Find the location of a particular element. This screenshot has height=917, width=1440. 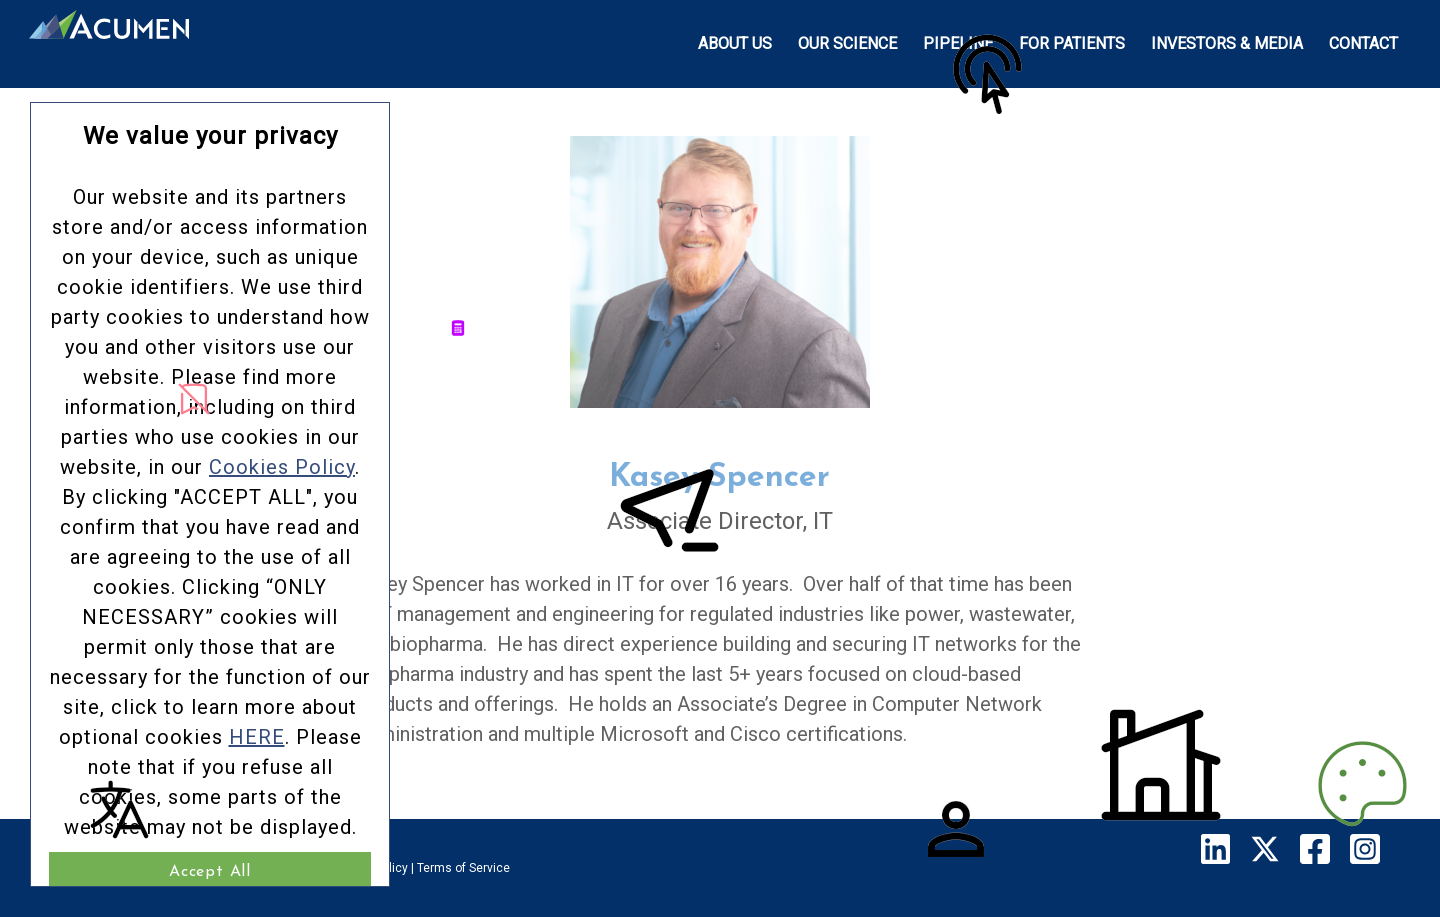

change language settings is located at coordinates (119, 809).